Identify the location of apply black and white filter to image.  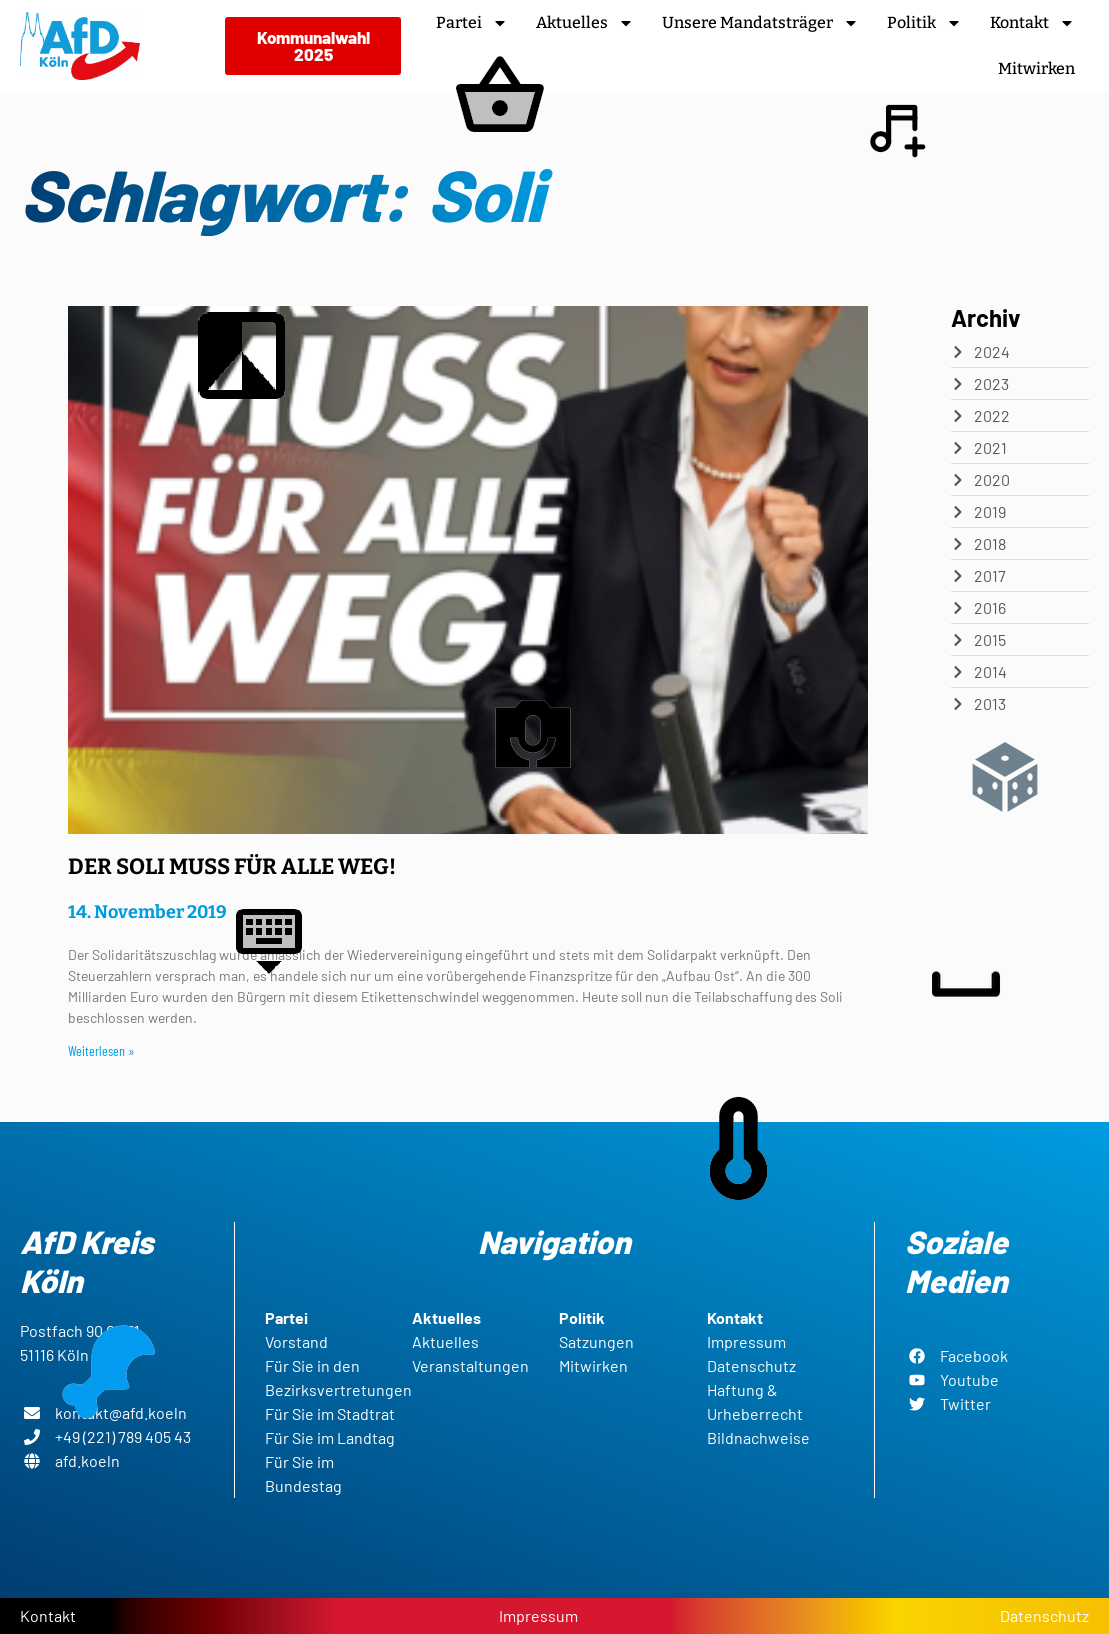
(242, 356).